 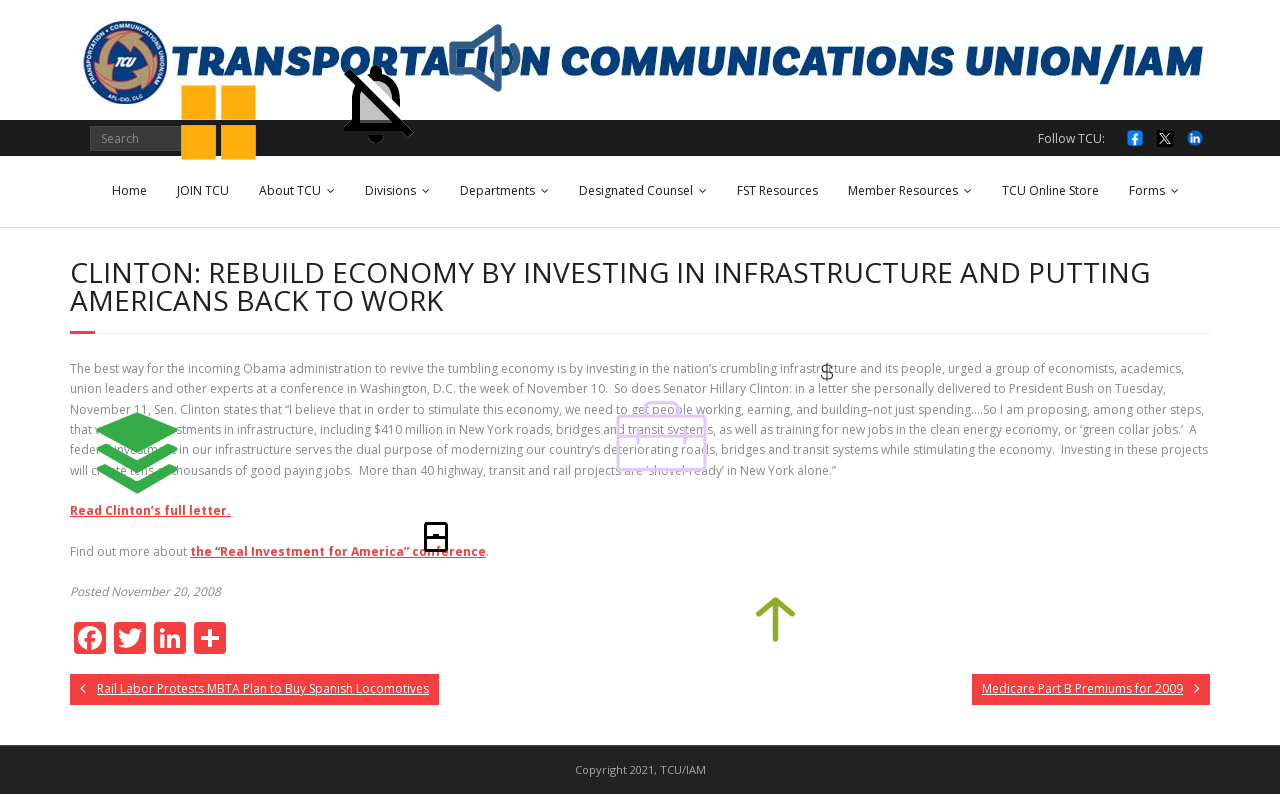 I want to click on access tools and utilities, so click(x=661, y=439).